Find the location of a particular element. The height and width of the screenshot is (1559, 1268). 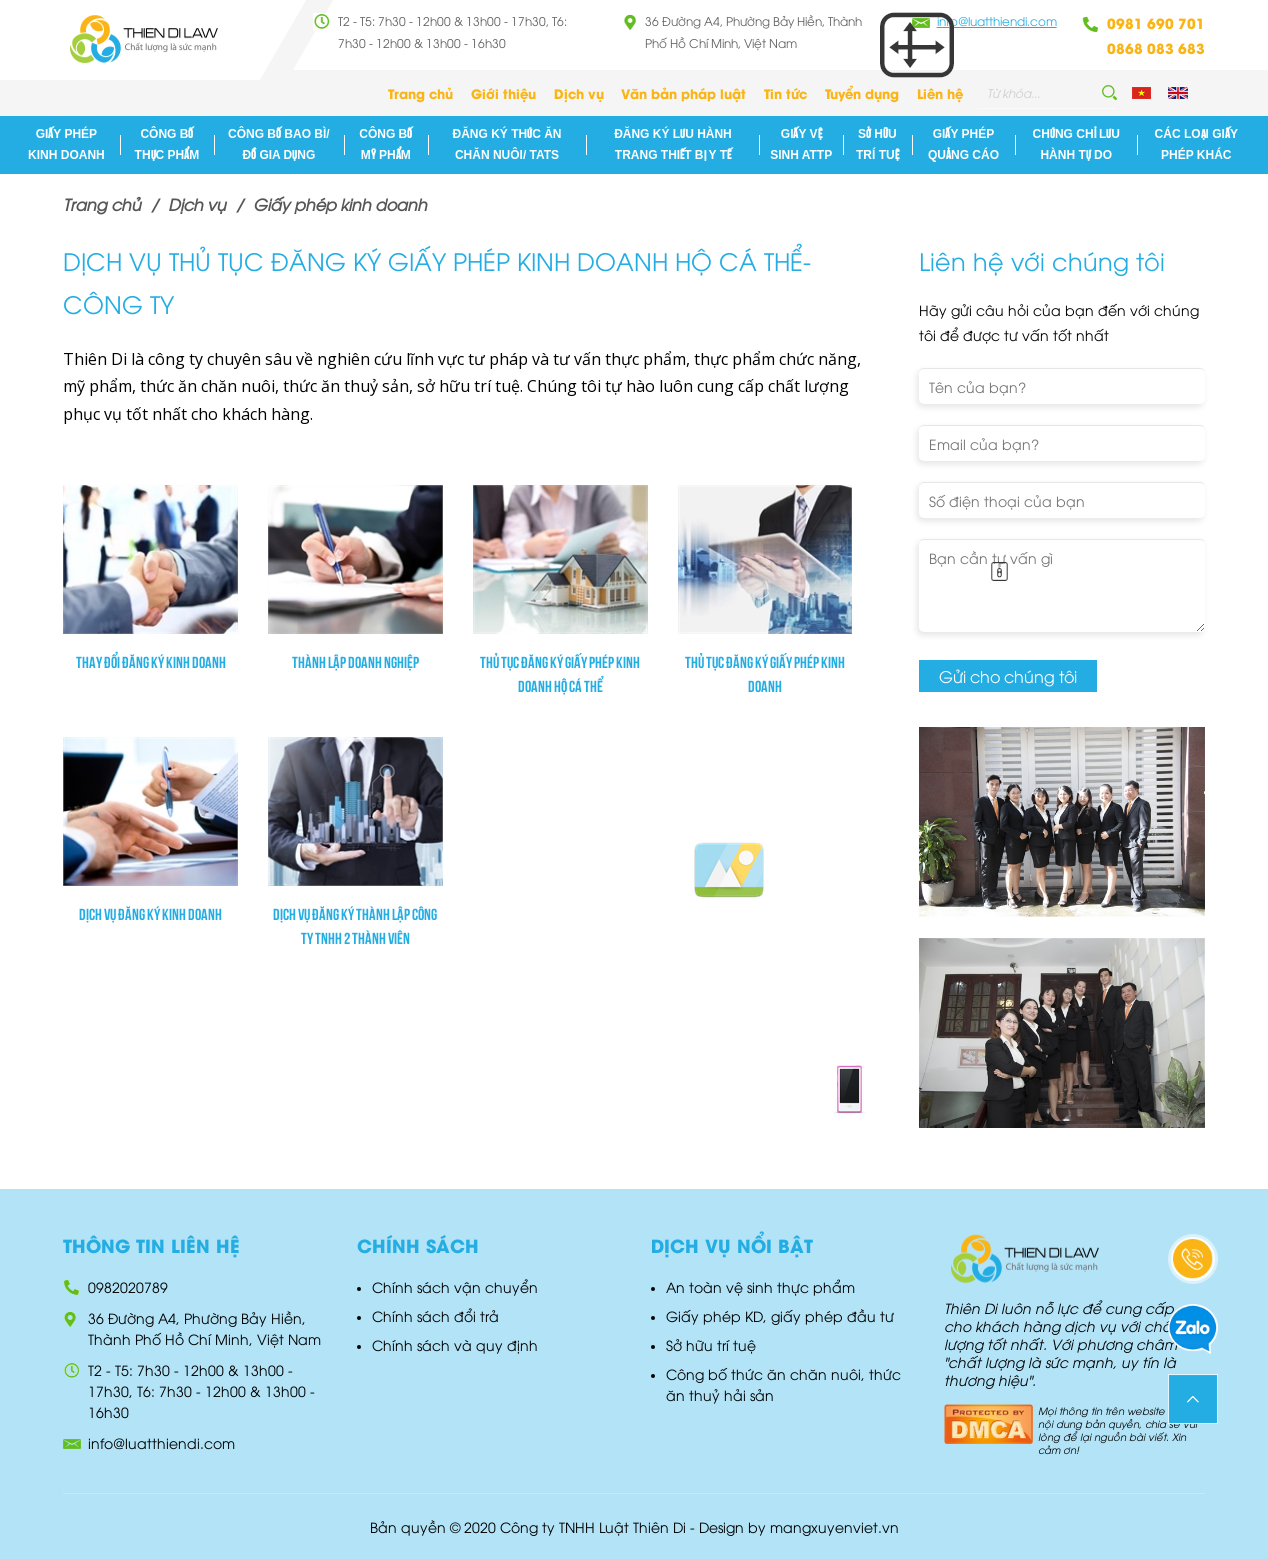

adjust display or screen settings is located at coordinates (917, 45).